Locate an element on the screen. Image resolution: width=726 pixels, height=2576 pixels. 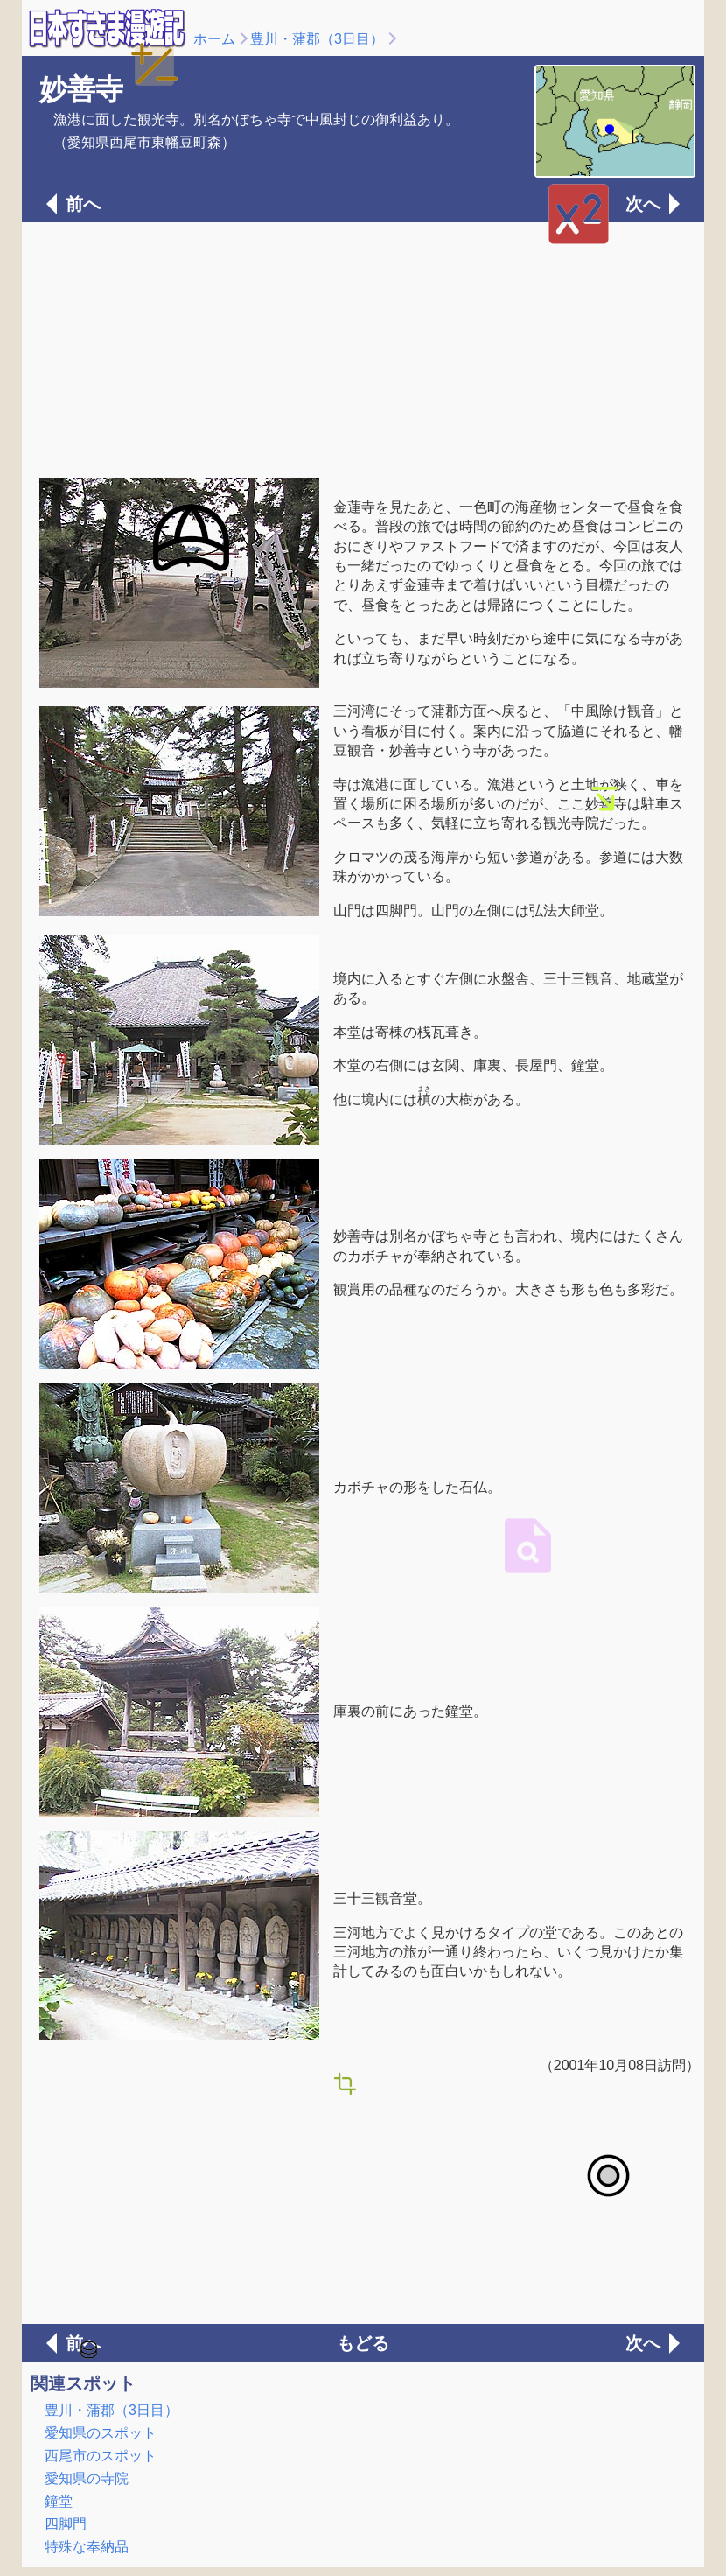
access database or data storage is located at coordinates (88, 2349).